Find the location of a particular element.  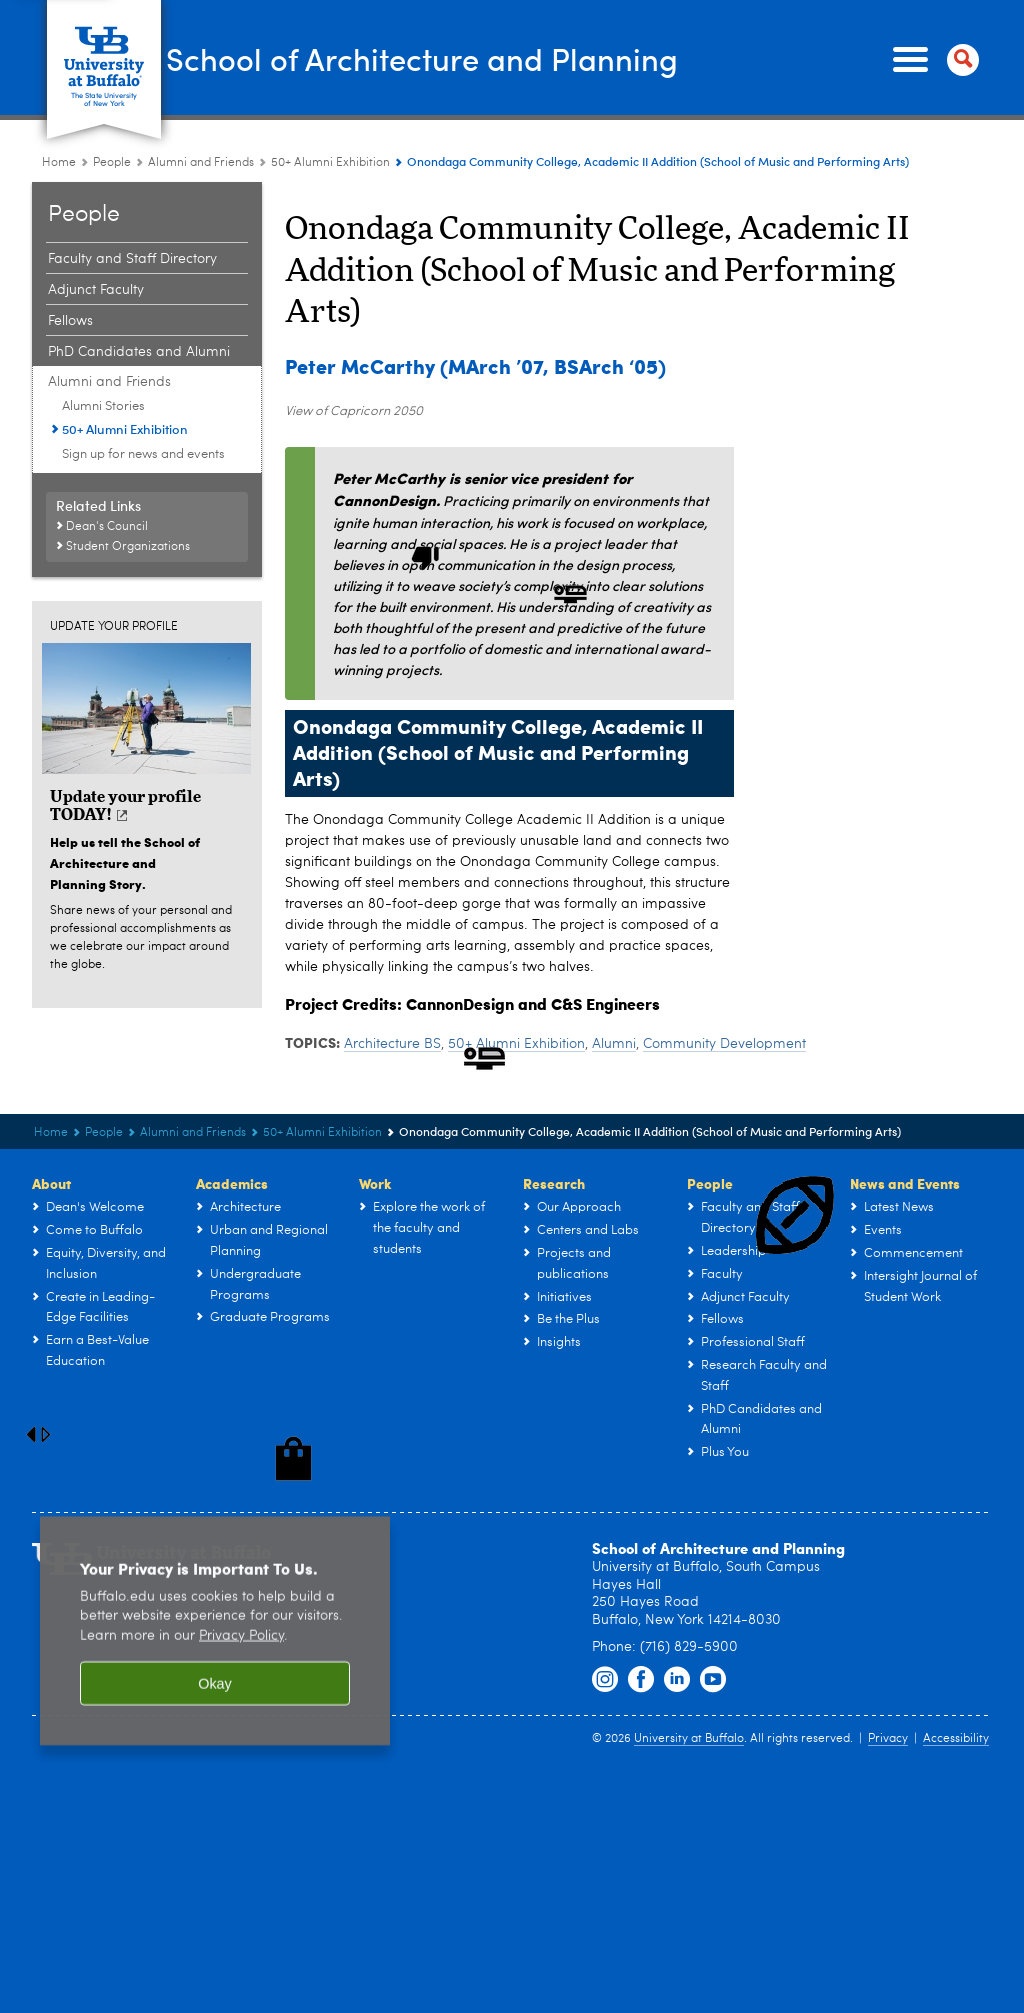

select flat bed seat option for flight is located at coordinates (570, 593).